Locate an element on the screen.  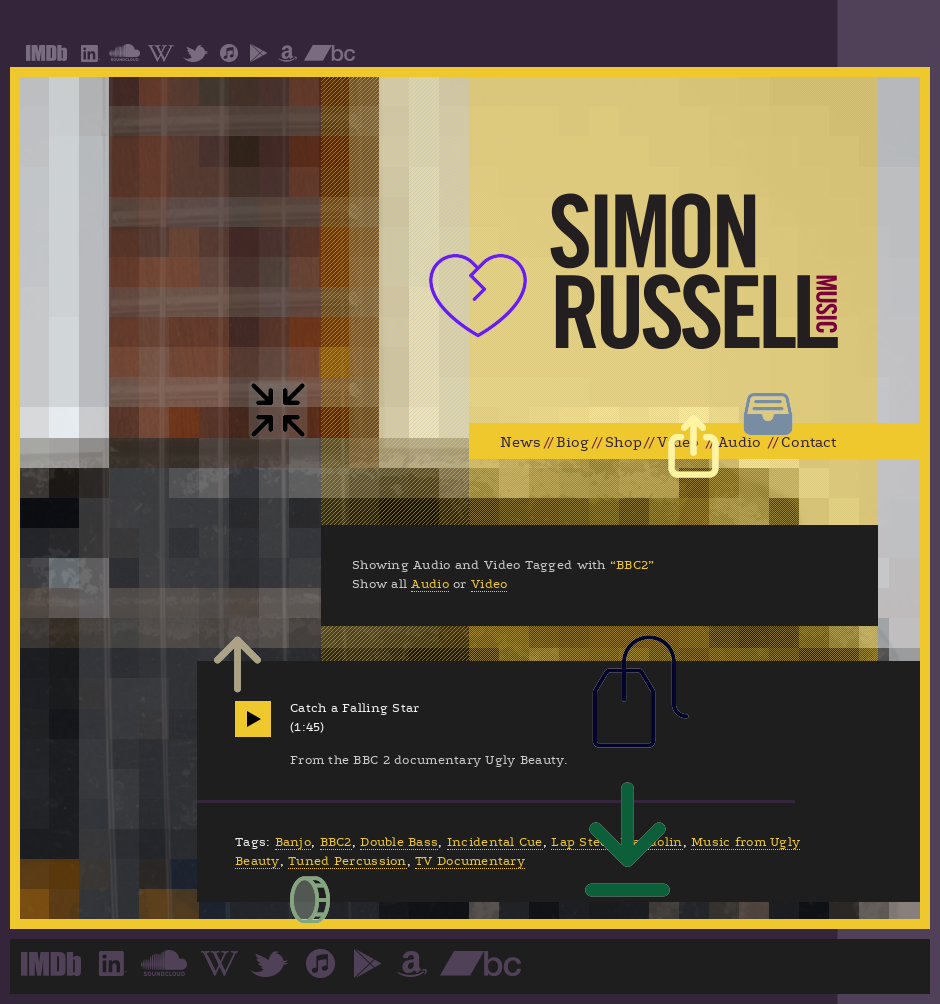
scroll to top of page is located at coordinates (237, 664).